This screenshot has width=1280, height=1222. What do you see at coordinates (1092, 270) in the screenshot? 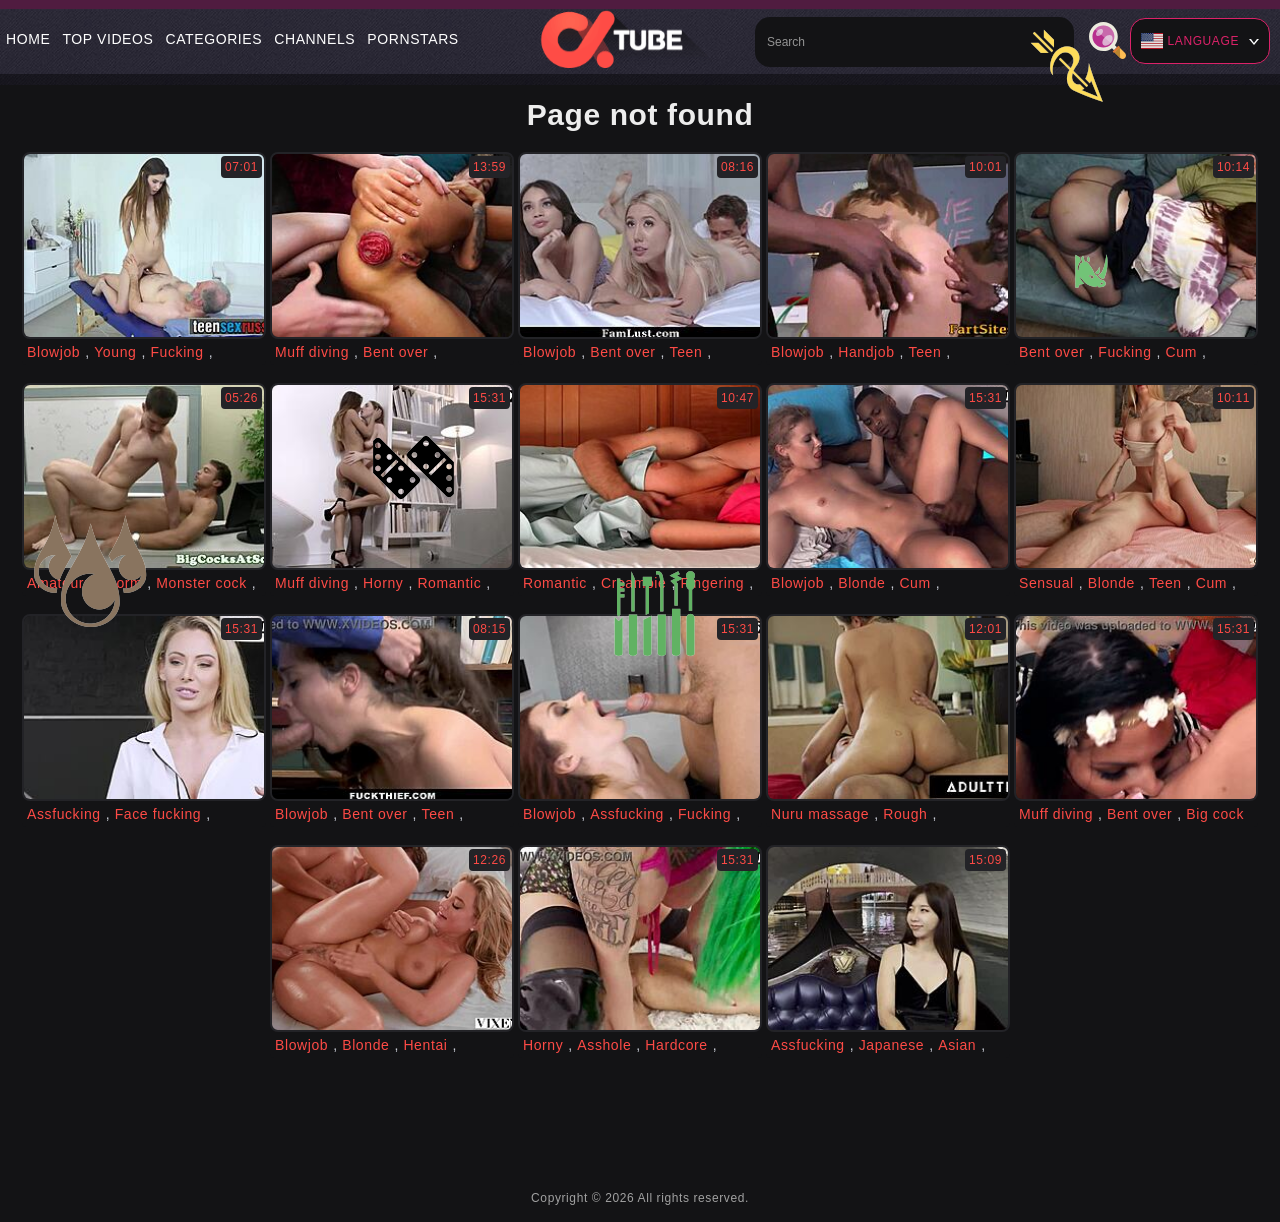
I see `select rhinoceros or rhino character` at bounding box center [1092, 270].